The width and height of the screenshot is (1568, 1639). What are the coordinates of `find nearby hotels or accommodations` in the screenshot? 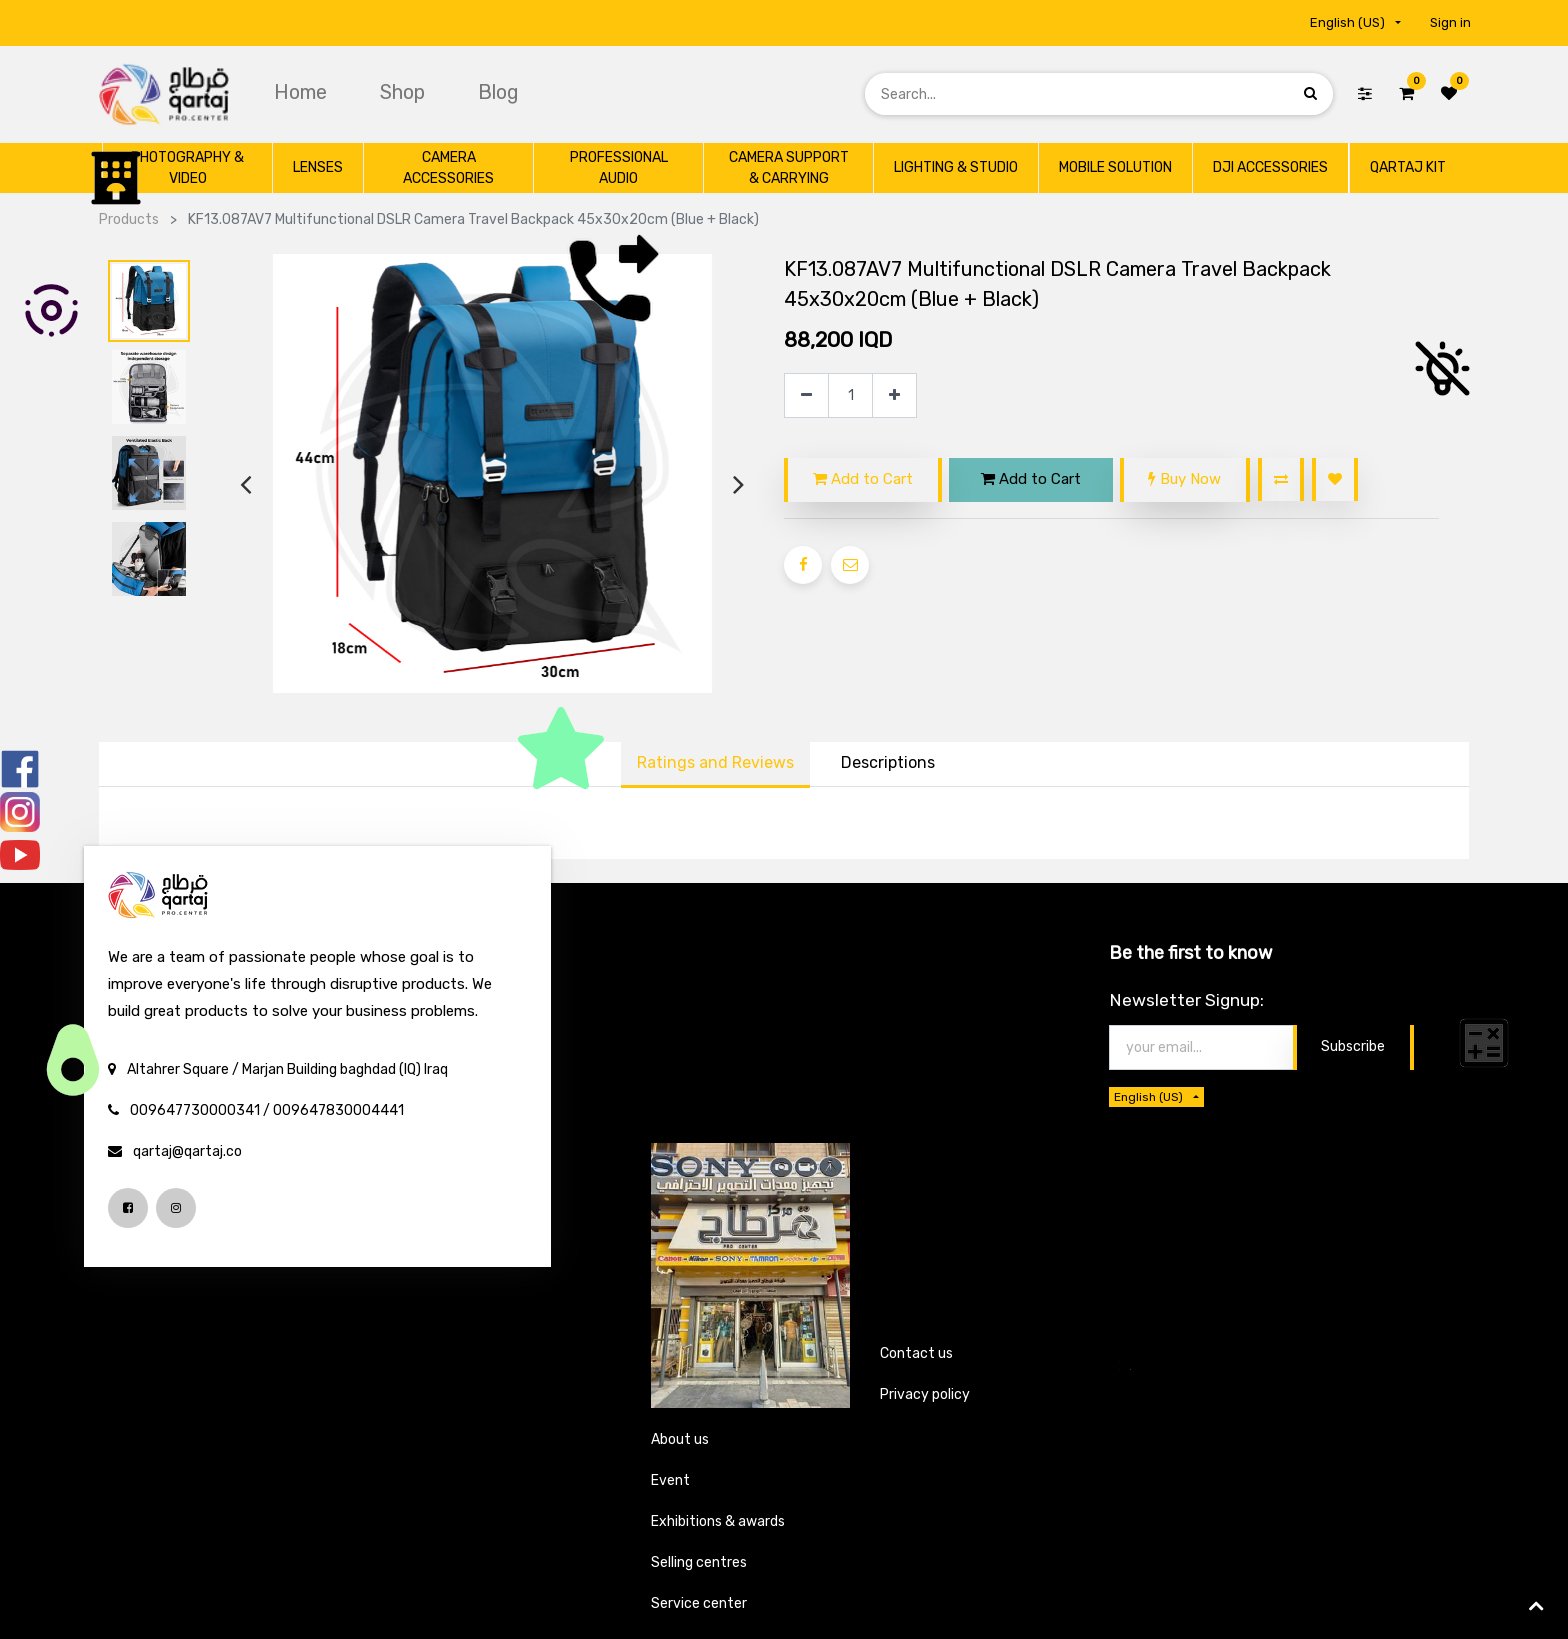 It's located at (116, 178).